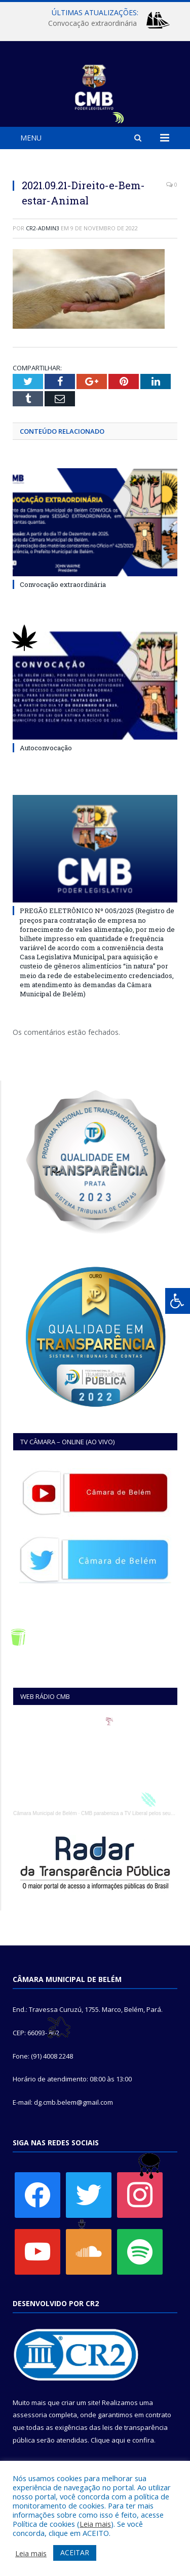 The height and width of the screenshot is (2576, 190). I want to click on indicates a grease trap or oil collection hazard, so click(56, 1170).